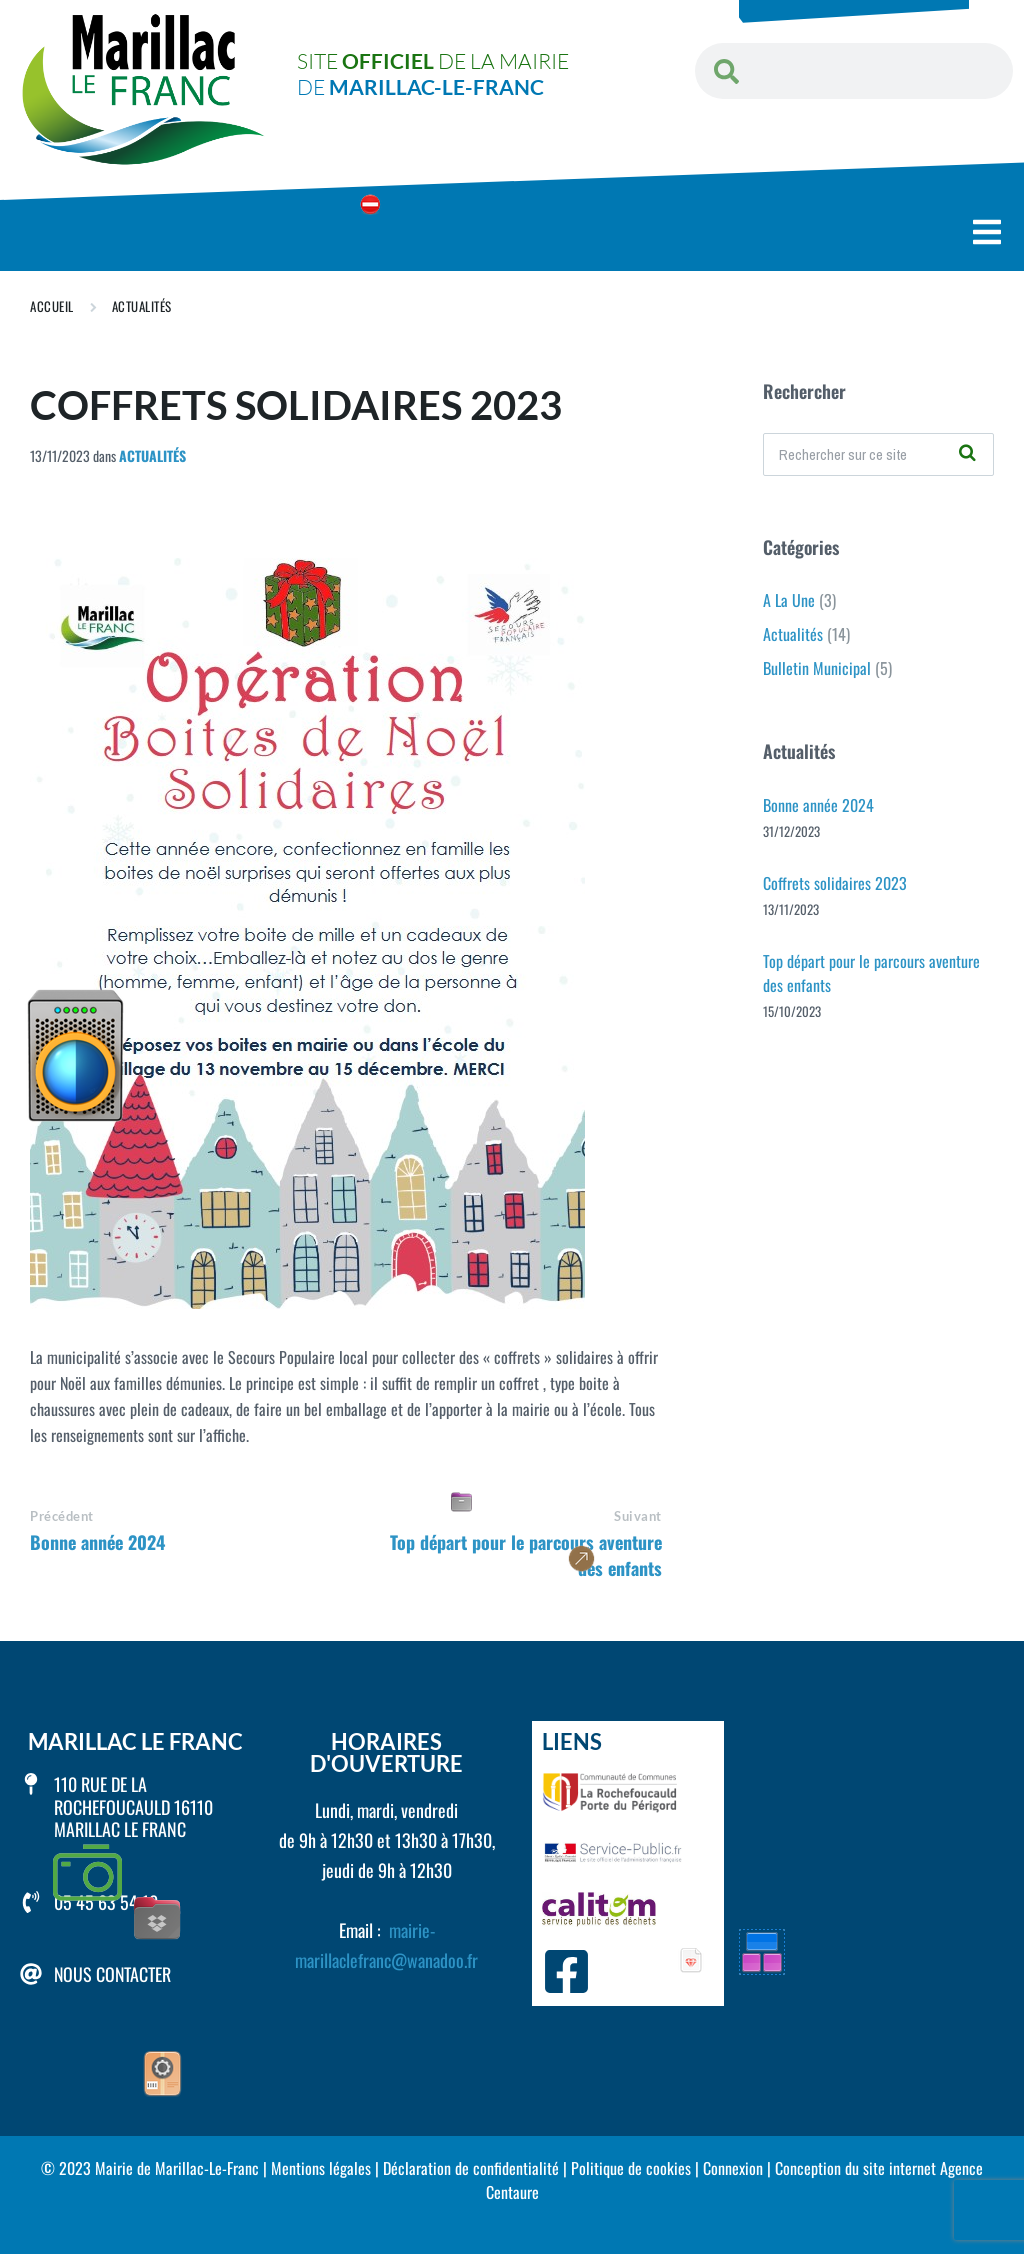 The image size is (1024, 2254). What do you see at coordinates (581, 1558) in the screenshot?
I see `indicates a symbolic link or shortcut to another file` at bounding box center [581, 1558].